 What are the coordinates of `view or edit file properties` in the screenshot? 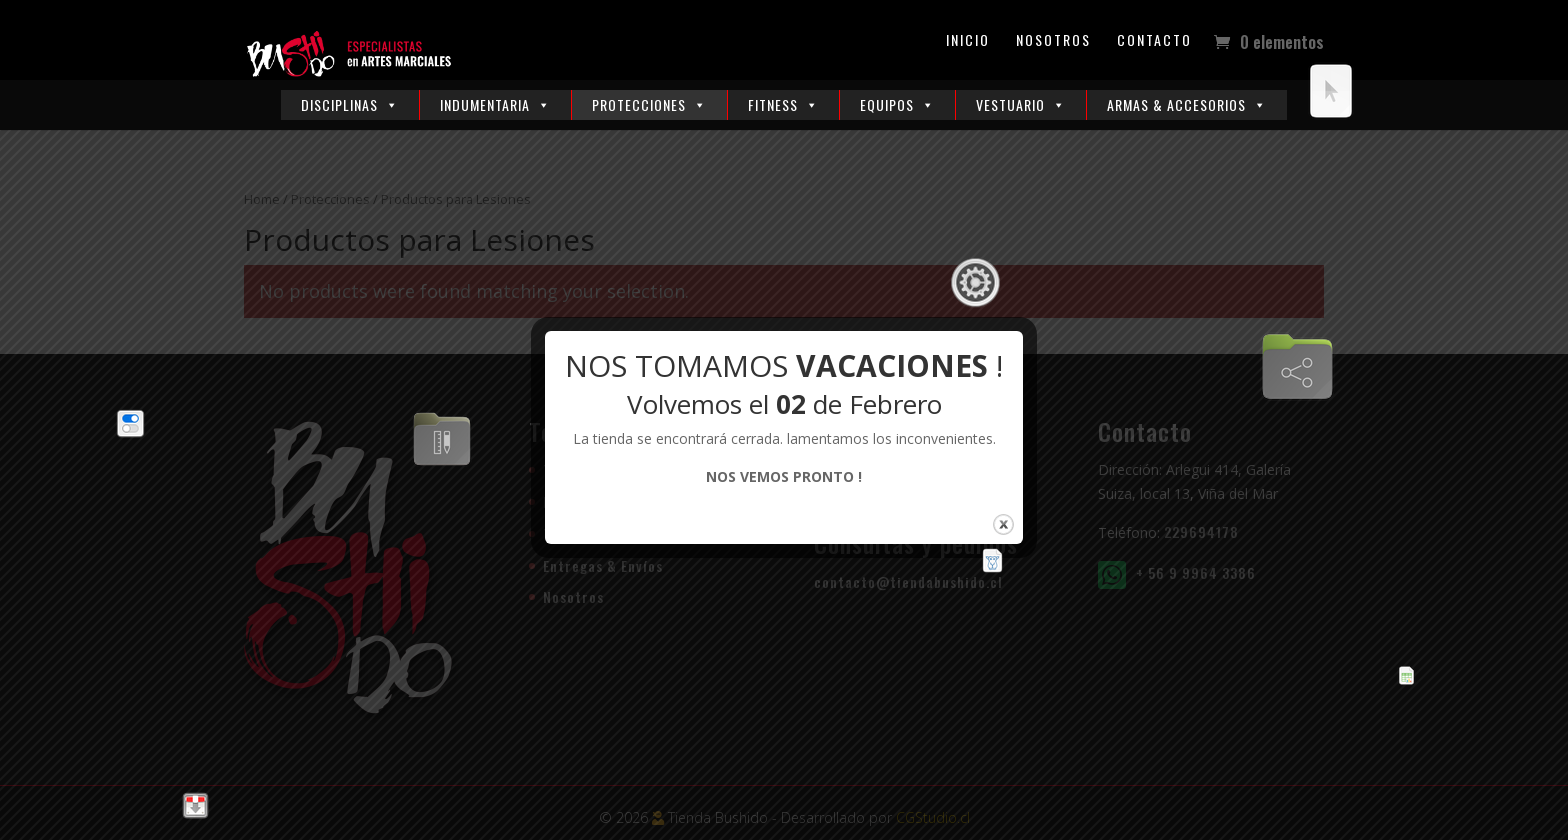 It's located at (975, 282).